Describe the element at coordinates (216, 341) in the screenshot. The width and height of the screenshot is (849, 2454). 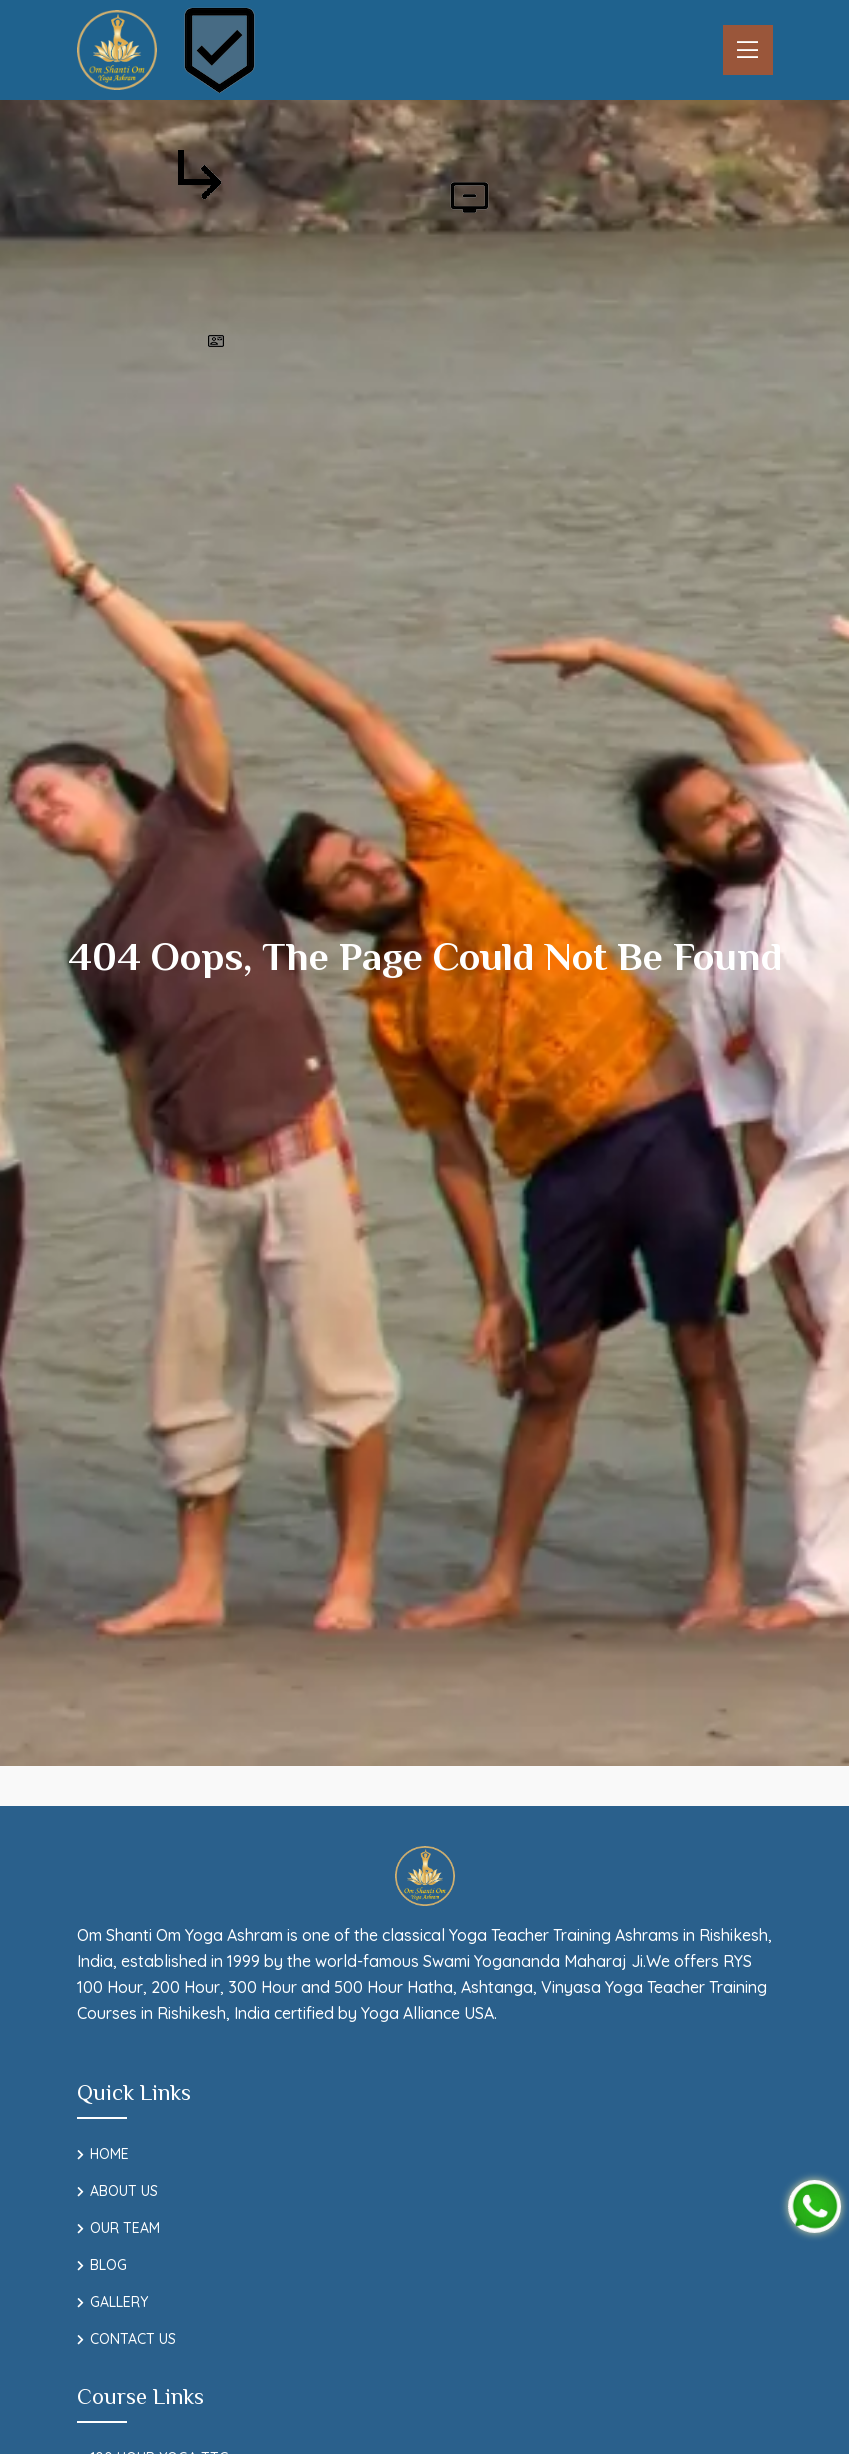
I see `access contact's email information` at that location.